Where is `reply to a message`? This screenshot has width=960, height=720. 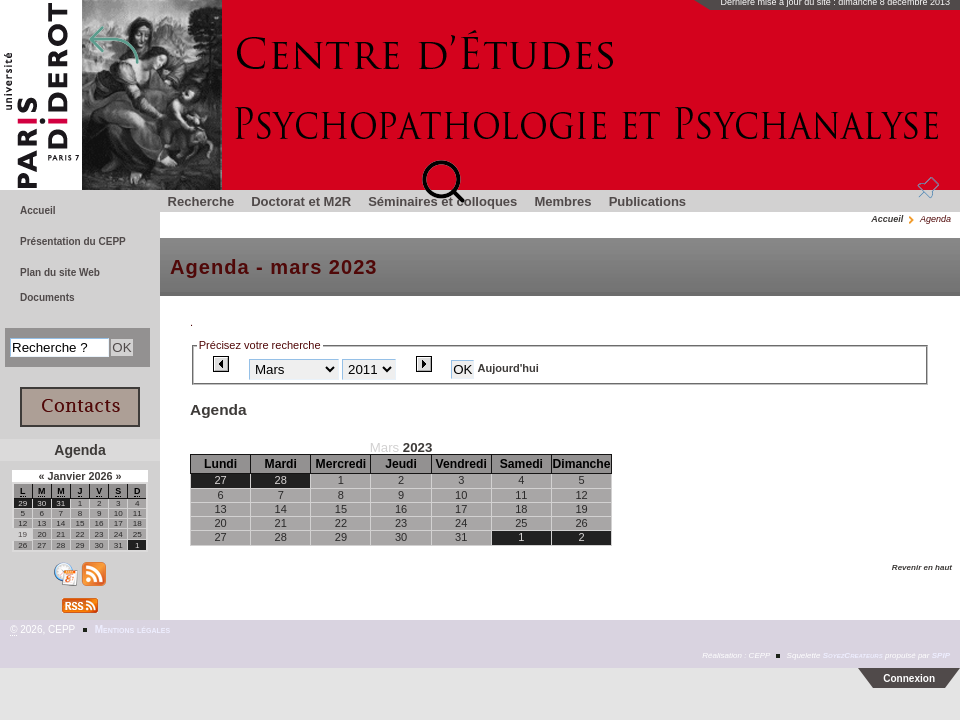
reply to a message is located at coordinates (114, 45).